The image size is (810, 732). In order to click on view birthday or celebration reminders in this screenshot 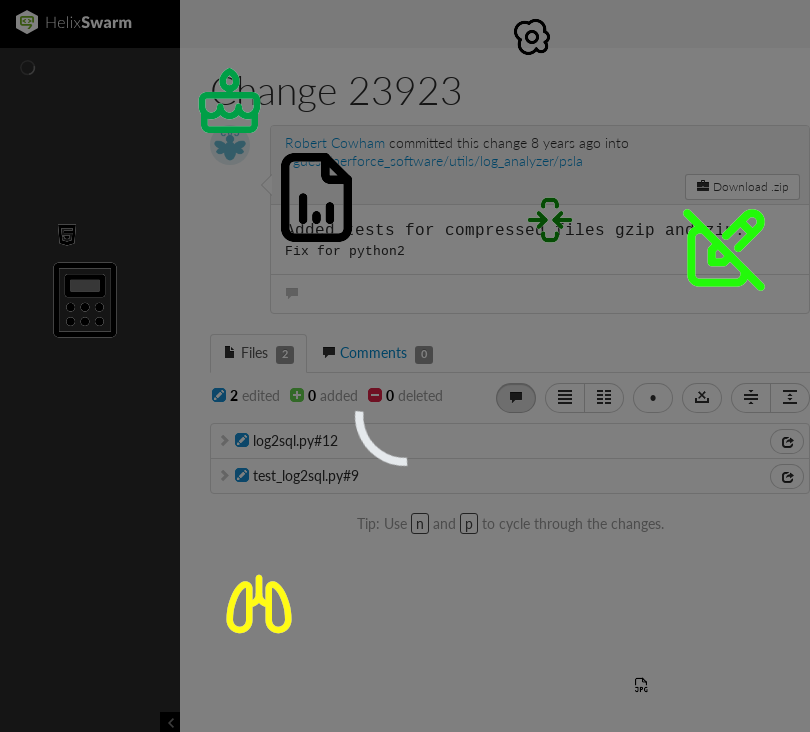, I will do `click(229, 104)`.